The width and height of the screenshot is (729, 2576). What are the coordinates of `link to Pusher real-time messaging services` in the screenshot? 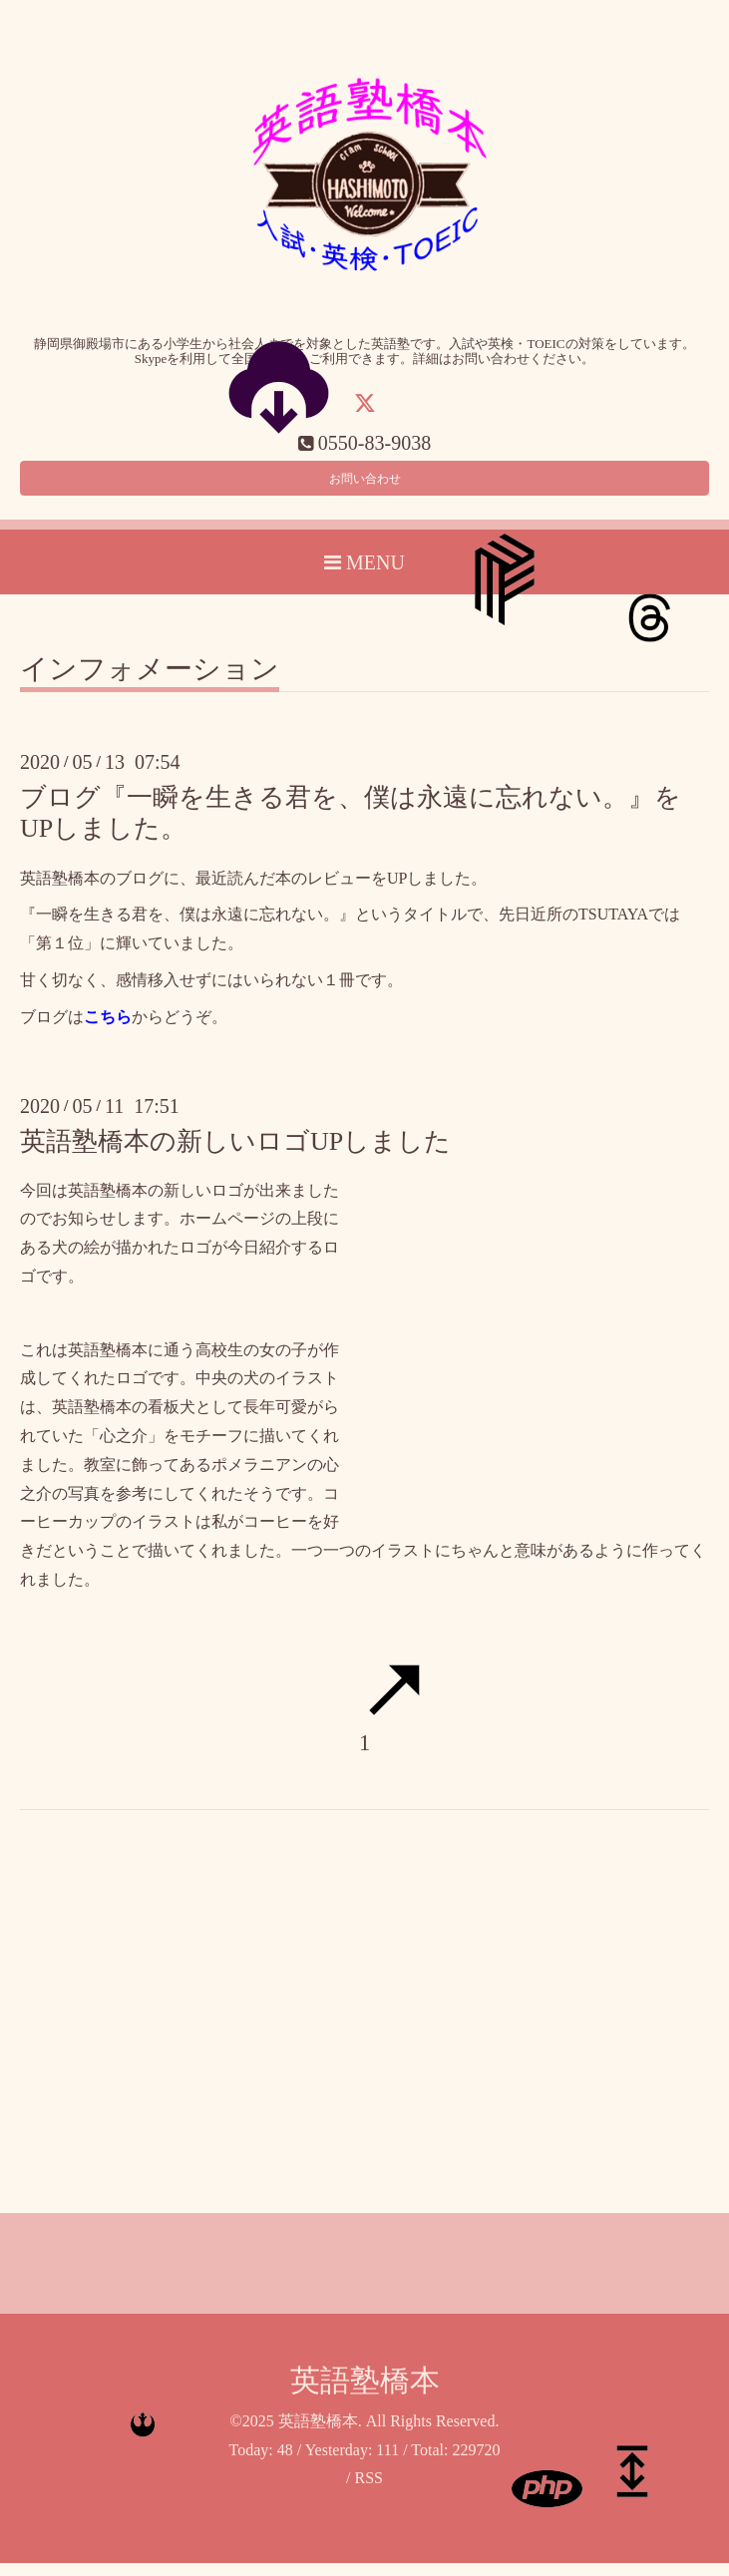 It's located at (505, 579).